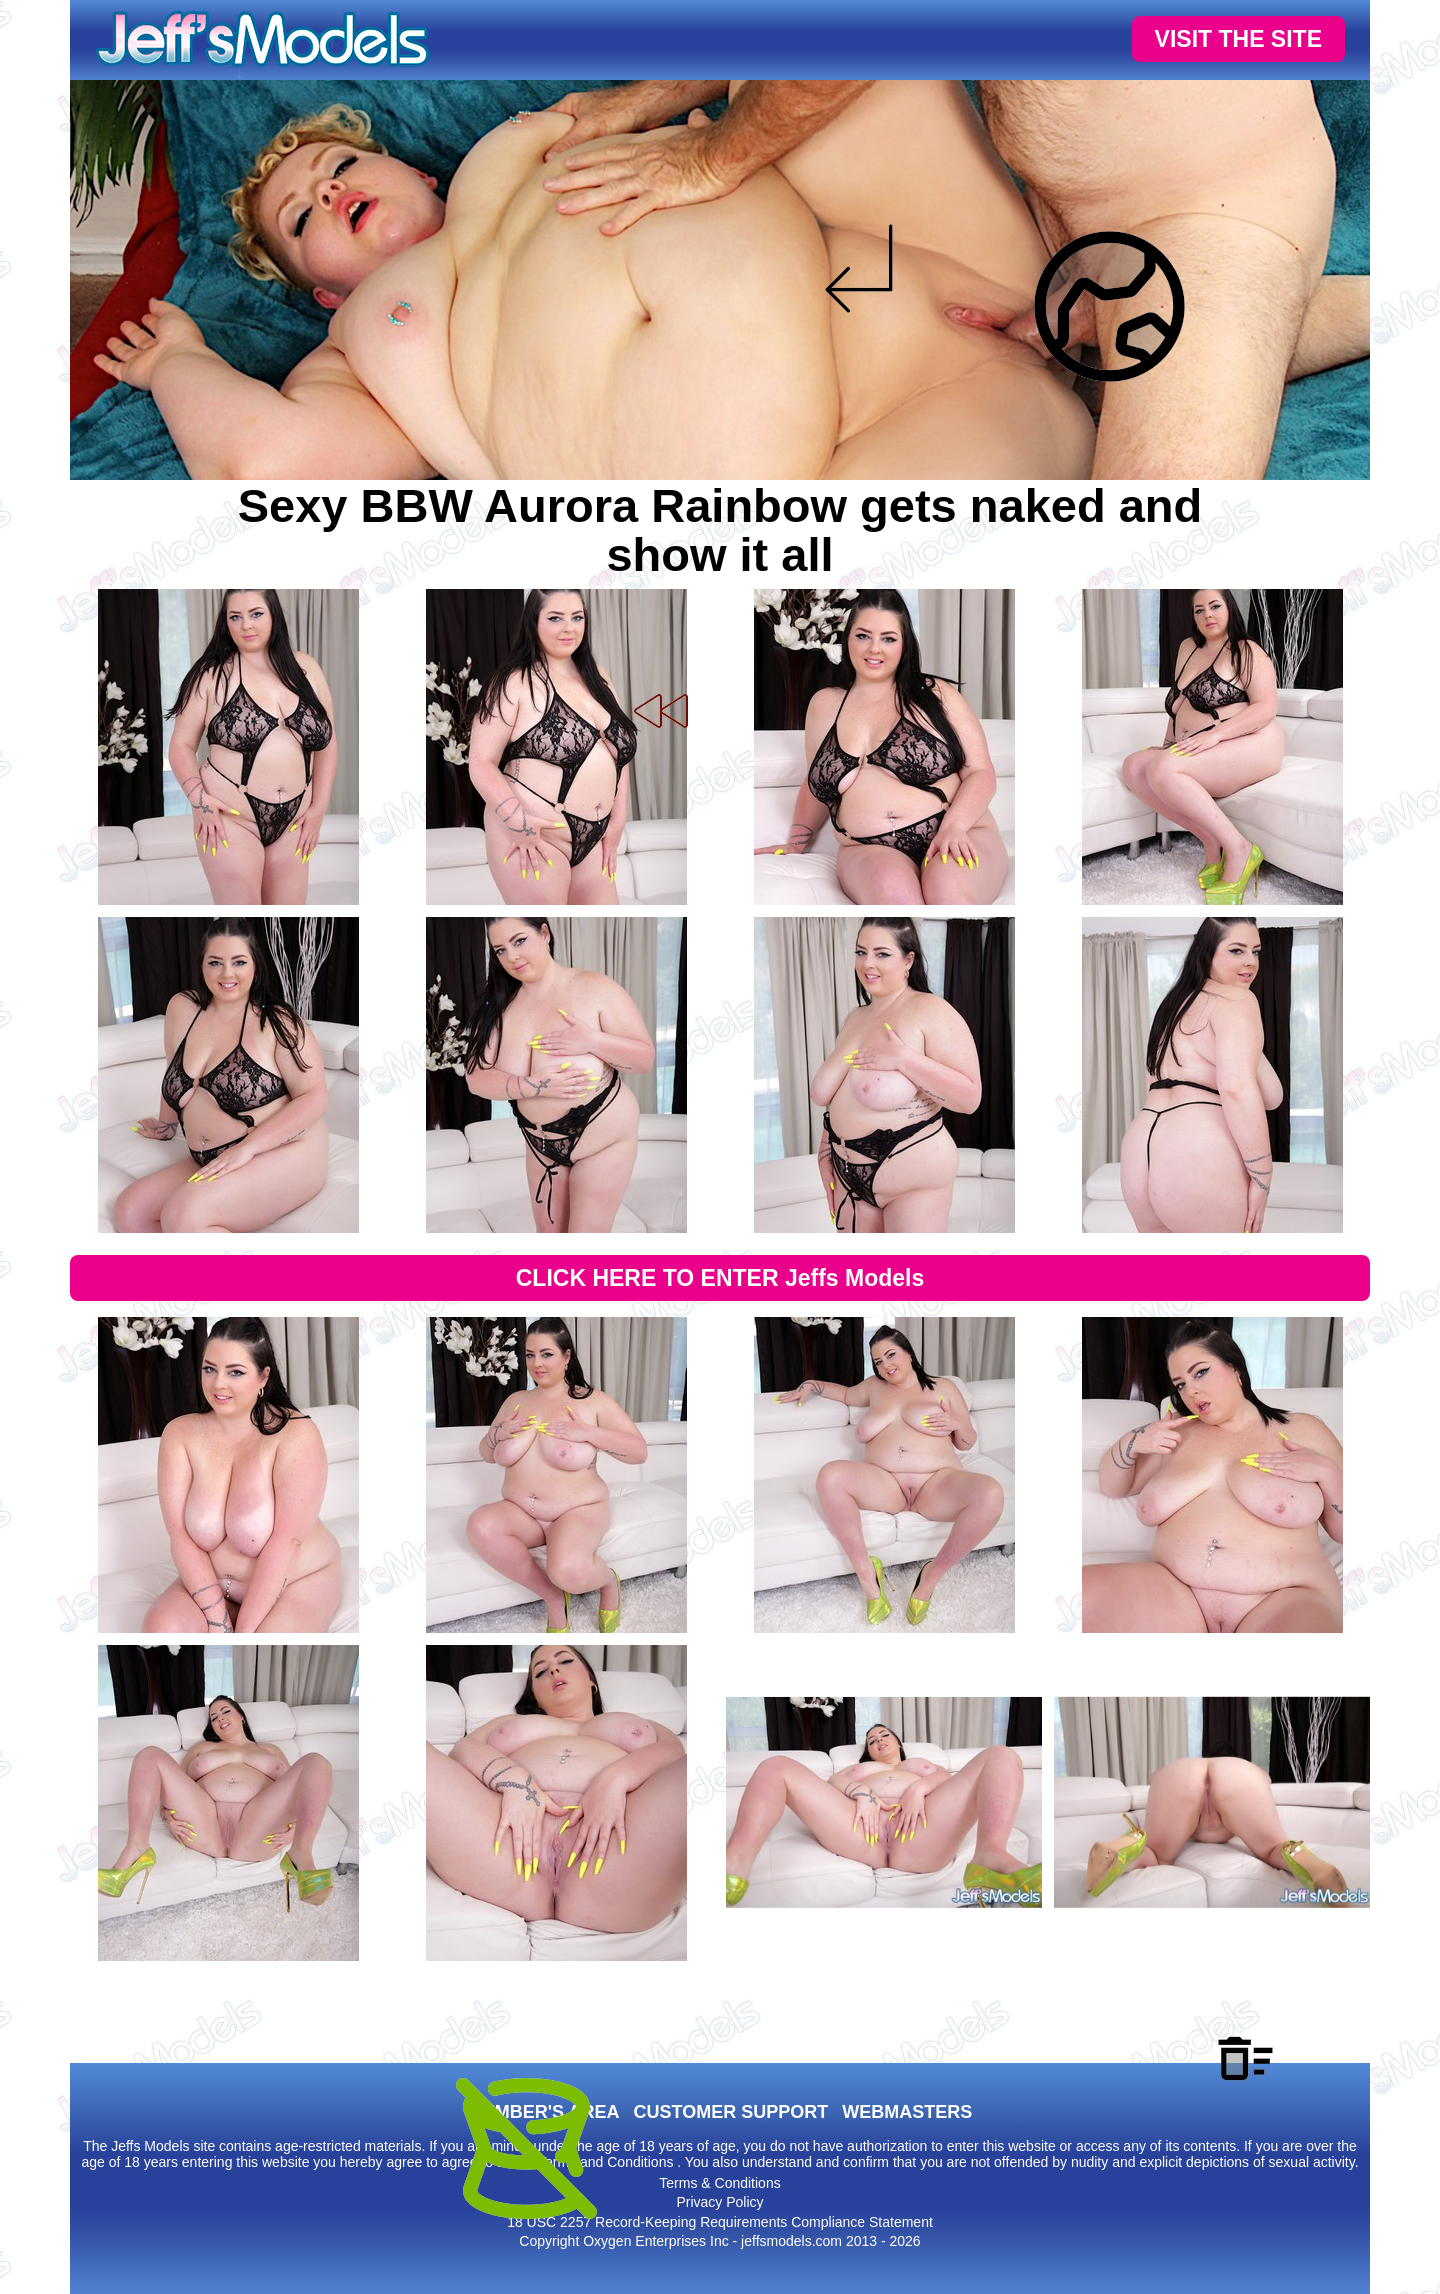  I want to click on bulk delete selected items, so click(1245, 2058).